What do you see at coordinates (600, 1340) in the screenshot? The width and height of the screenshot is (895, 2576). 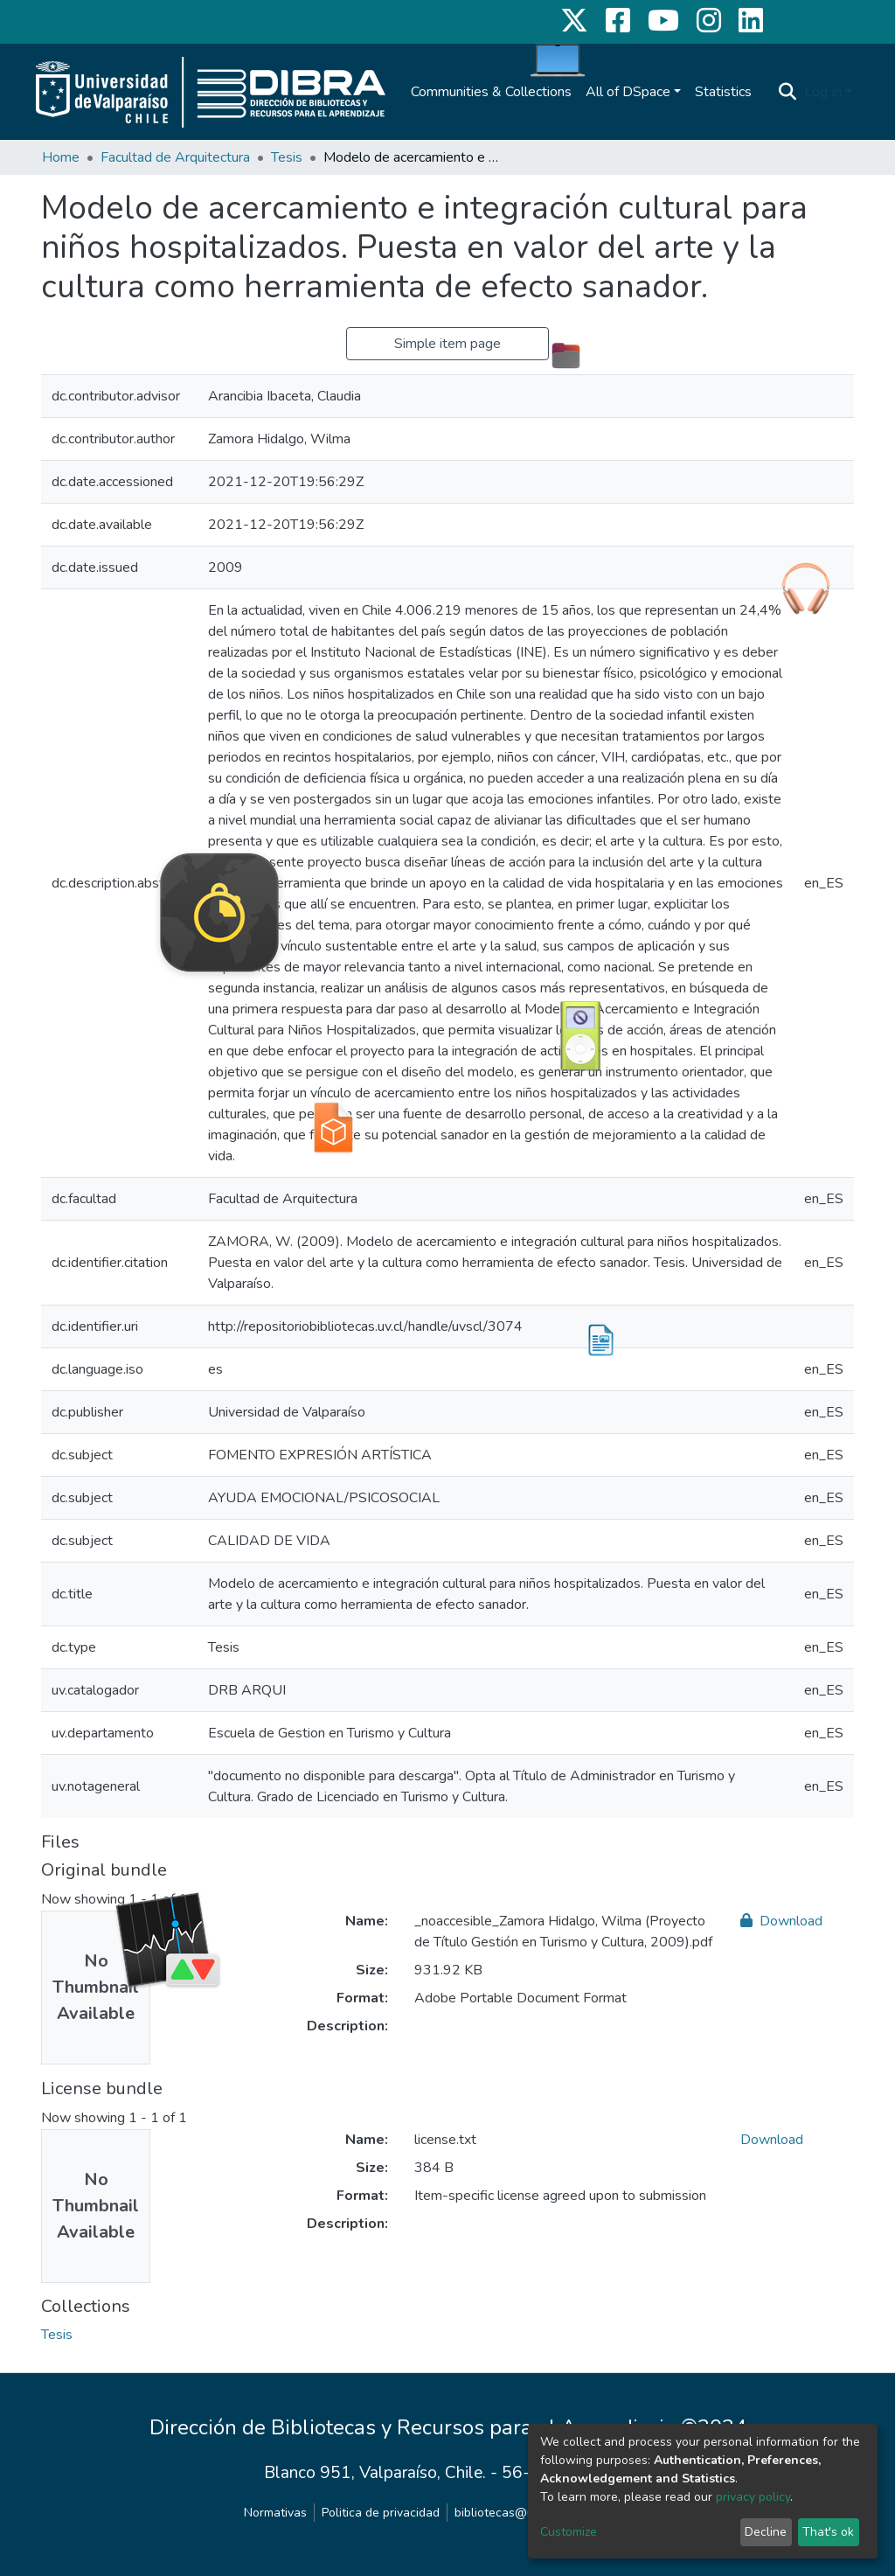 I see `open a text document file` at bounding box center [600, 1340].